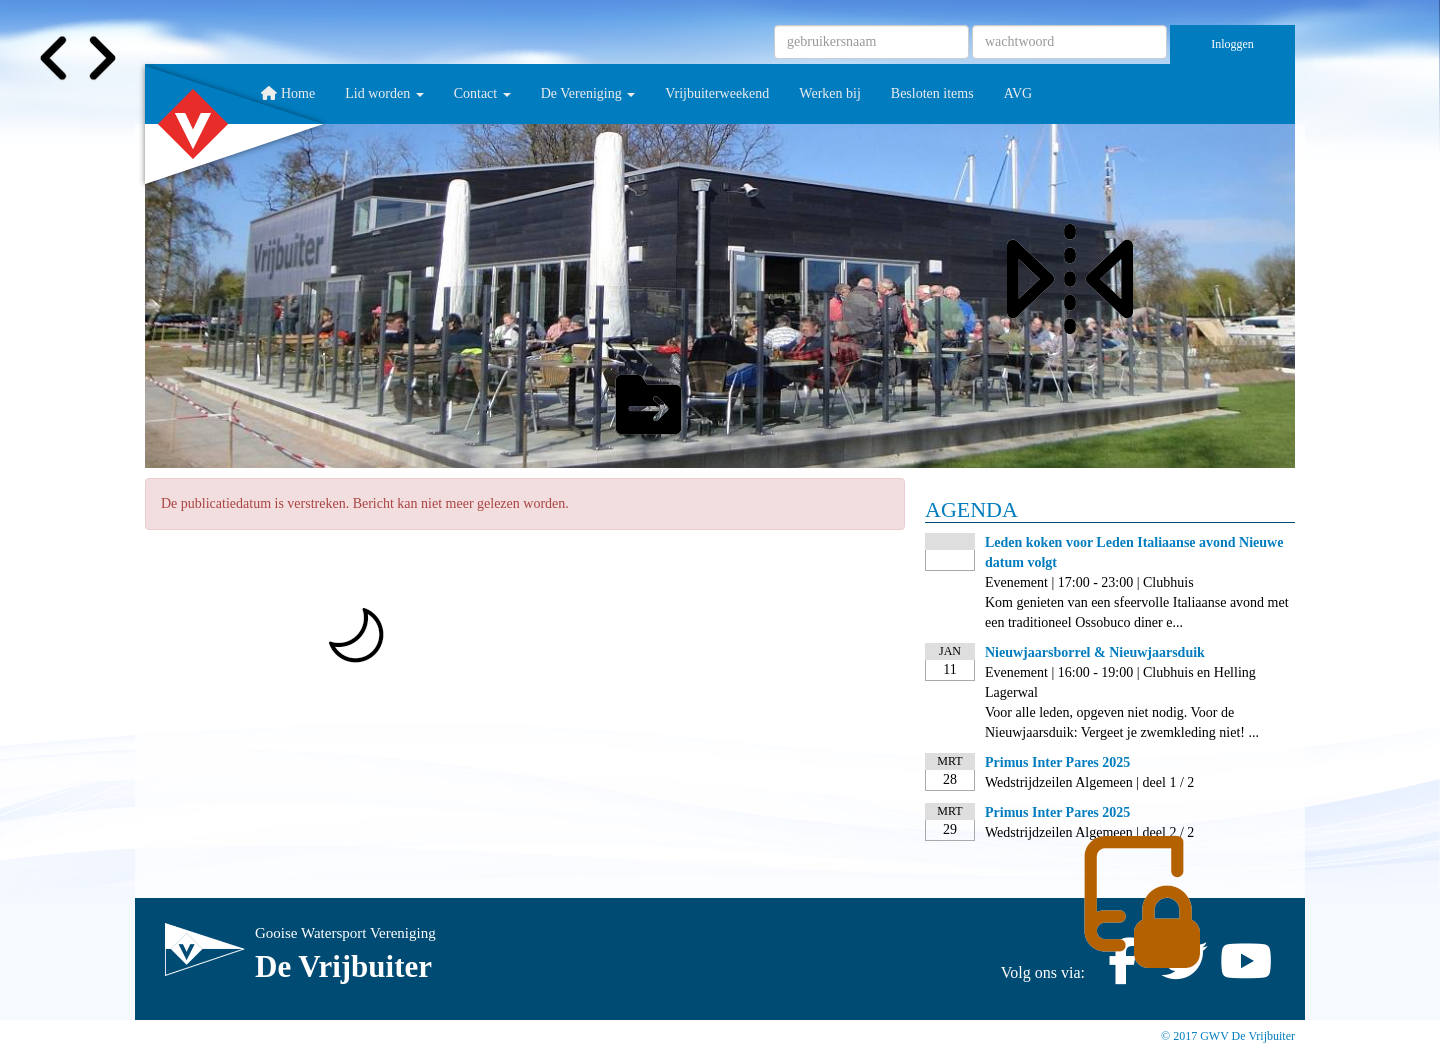 The height and width of the screenshot is (1053, 1440). Describe the element at coordinates (78, 58) in the screenshot. I see `view or edit source code` at that location.